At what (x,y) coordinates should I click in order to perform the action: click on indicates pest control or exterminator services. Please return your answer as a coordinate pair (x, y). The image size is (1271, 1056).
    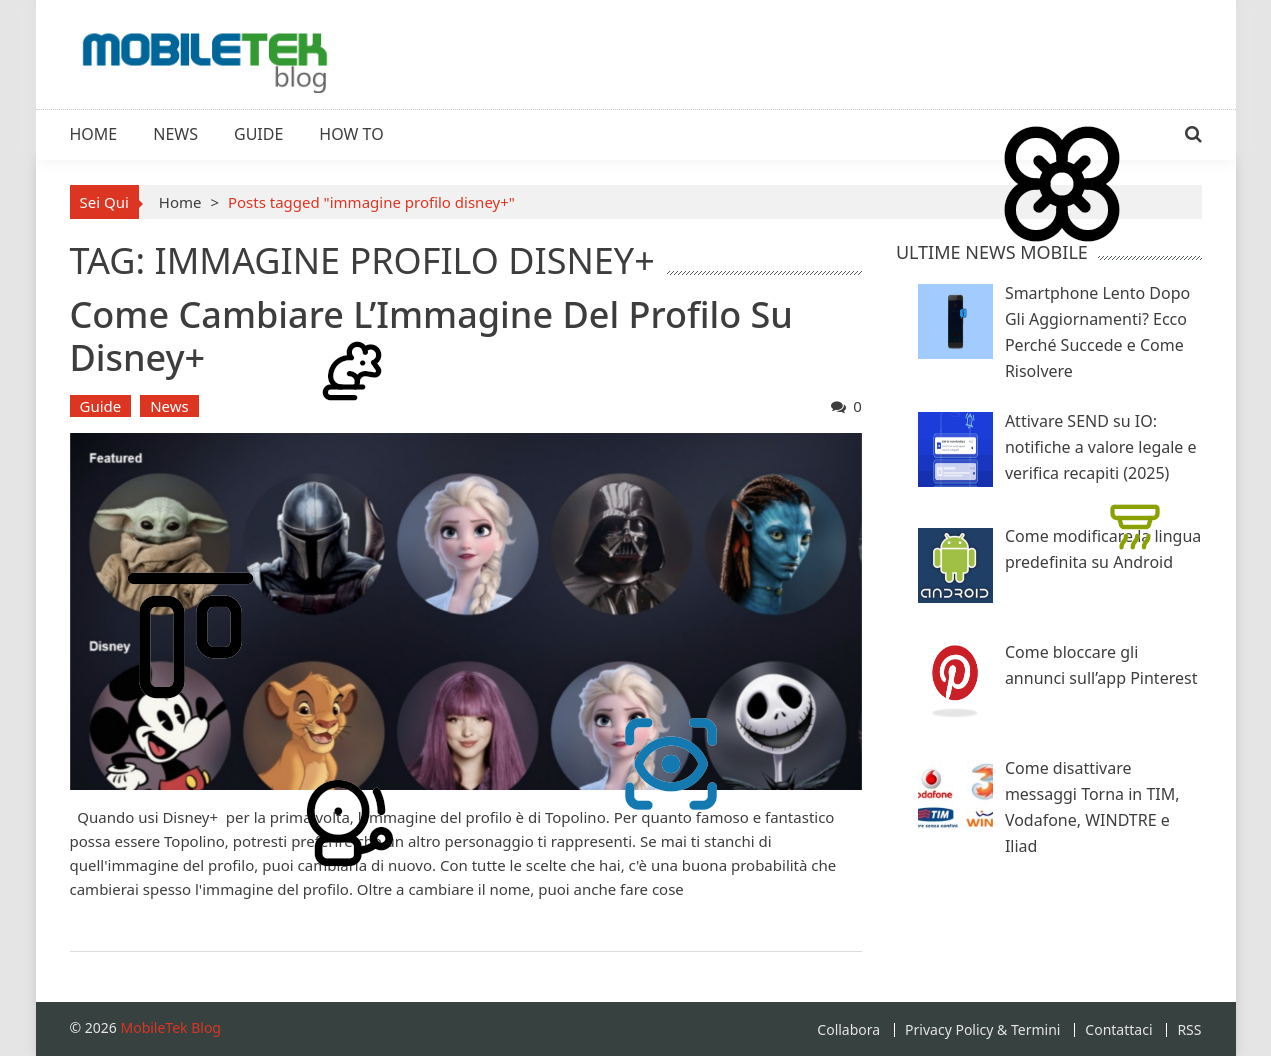
    Looking at the image, I should click on (352, 371).